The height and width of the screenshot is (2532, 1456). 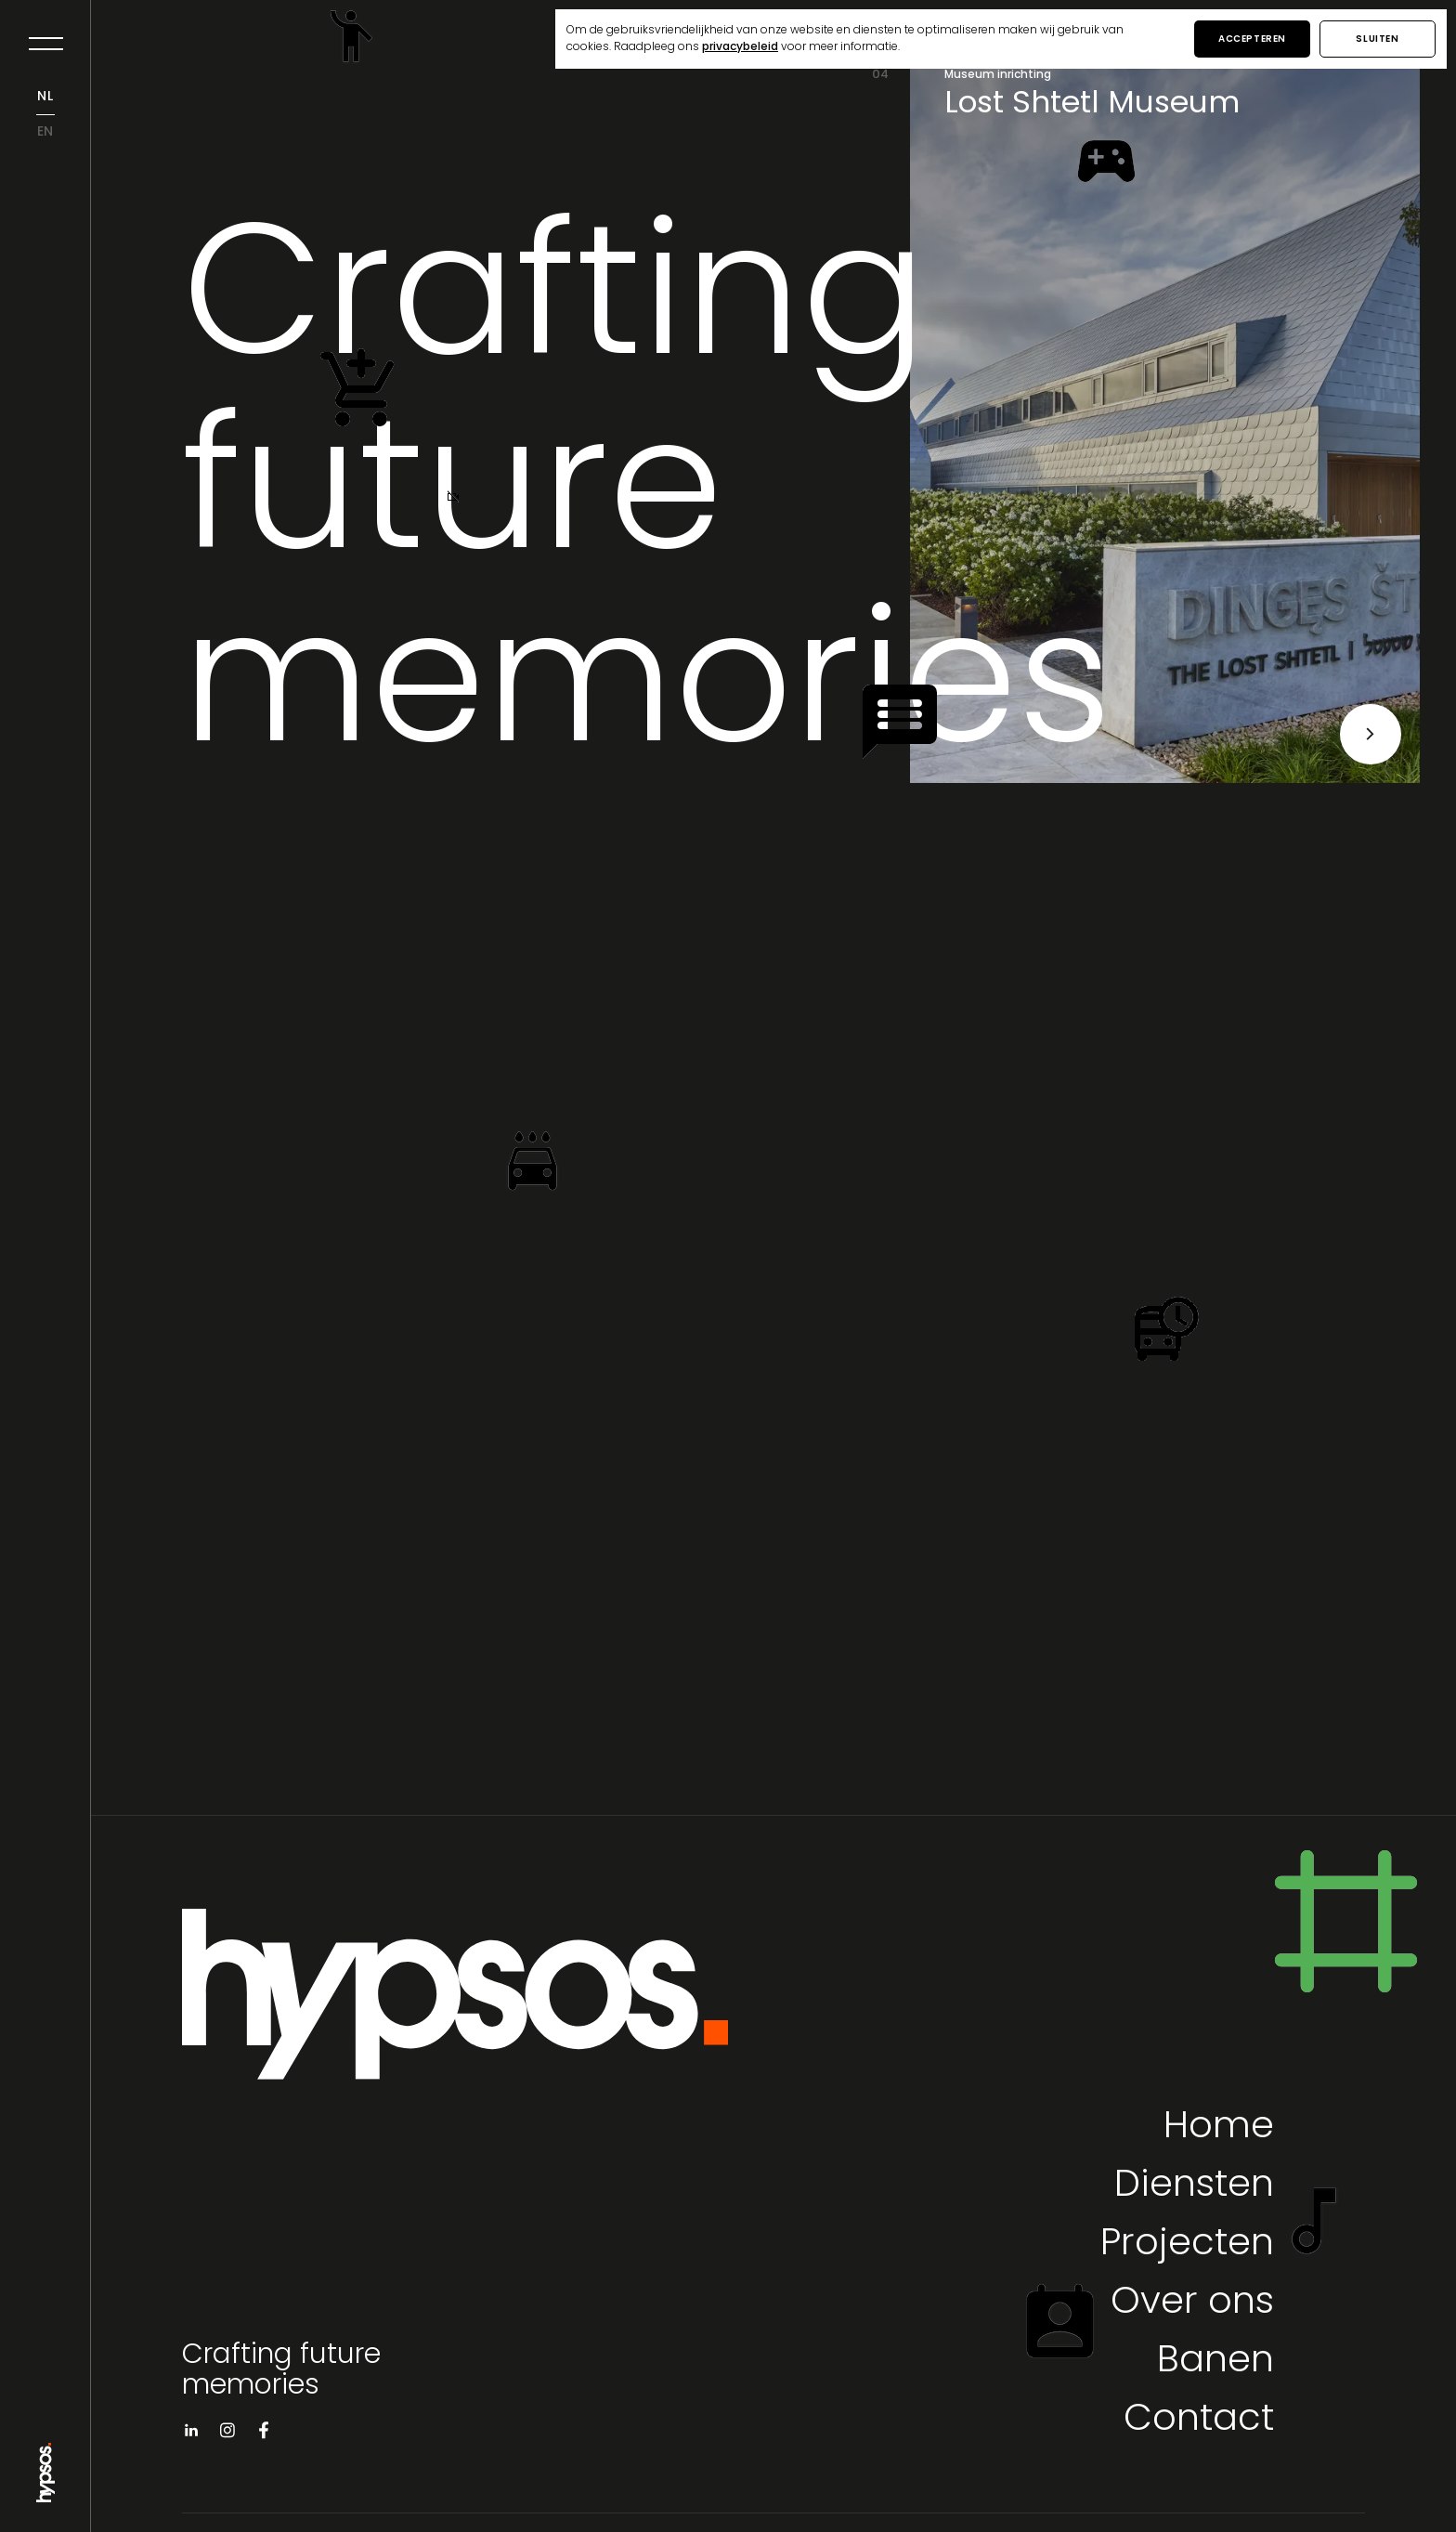 I want to click on open messaging or chat, so click(x=900, y=722).